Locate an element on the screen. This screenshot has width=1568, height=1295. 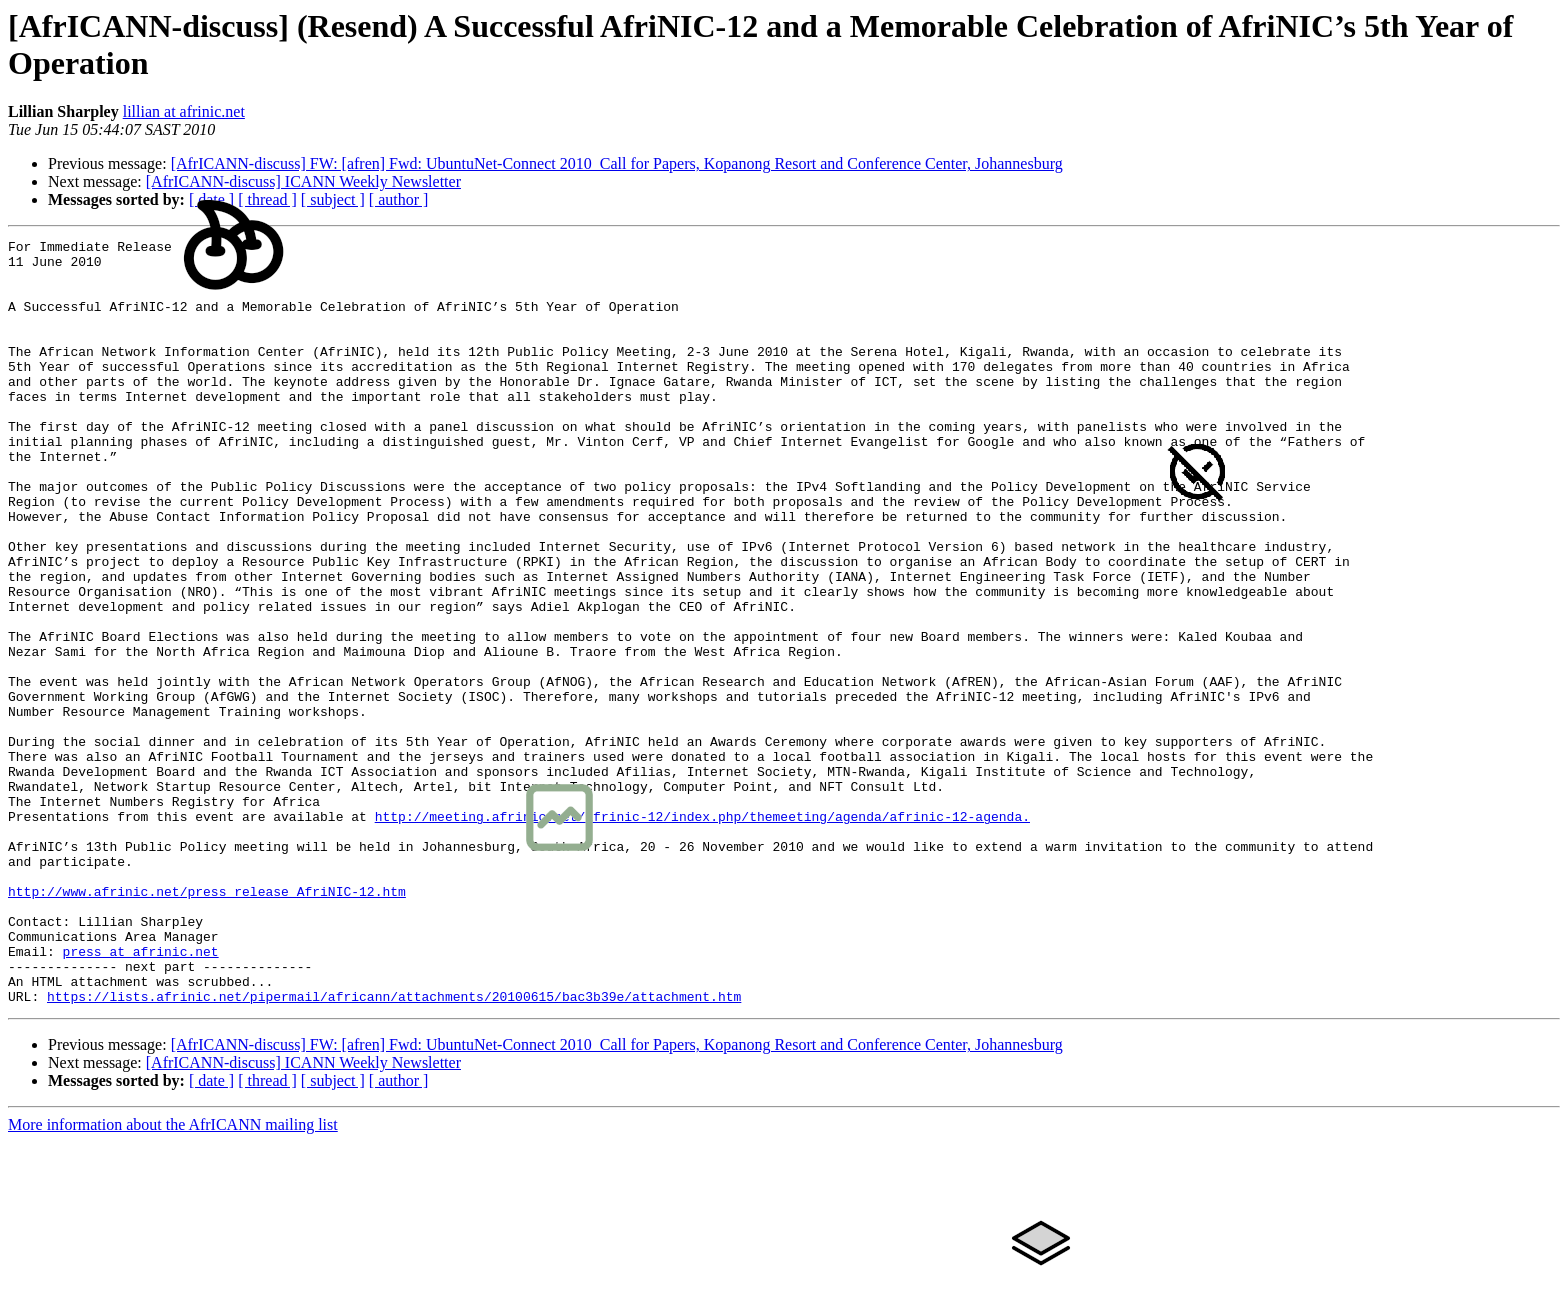
view analytics or statistics is located at coordinates (559, 817).